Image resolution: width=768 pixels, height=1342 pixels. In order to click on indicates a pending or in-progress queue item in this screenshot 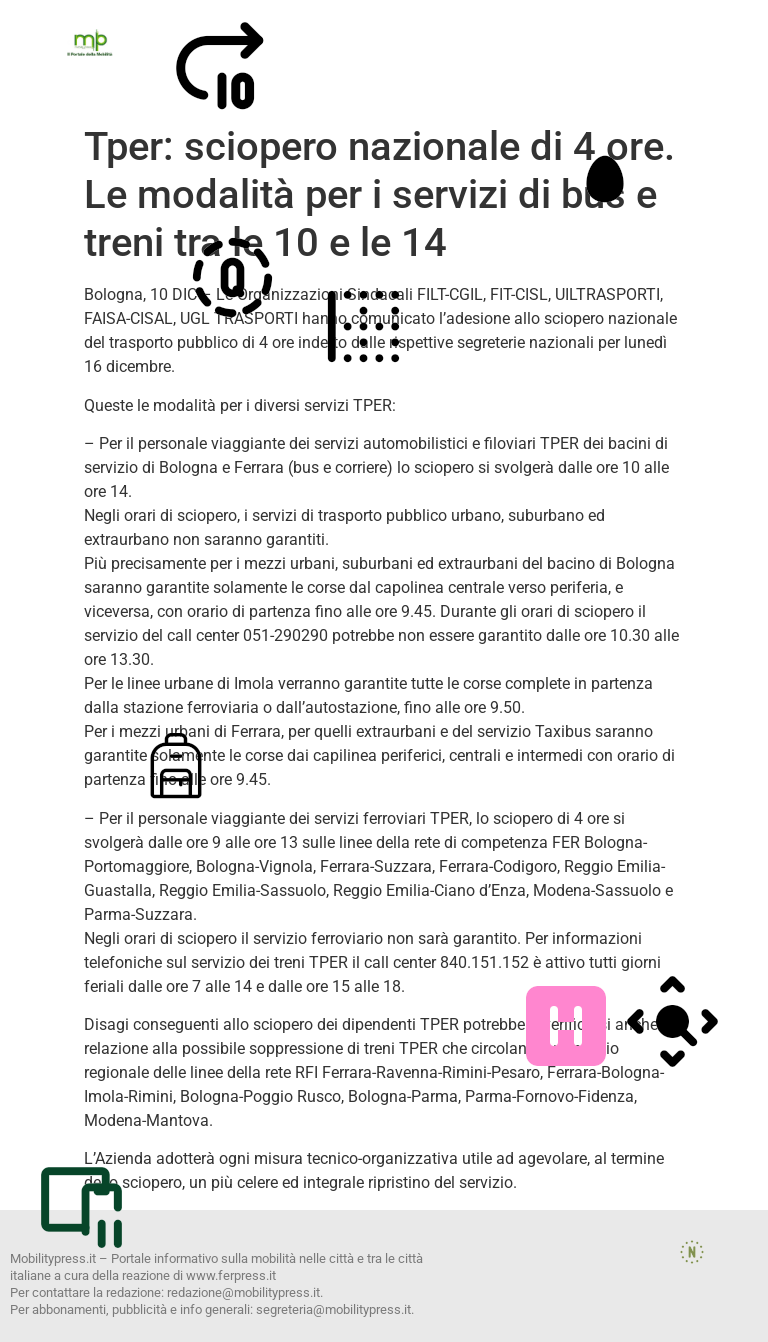, I will do `click(232, 277)`.